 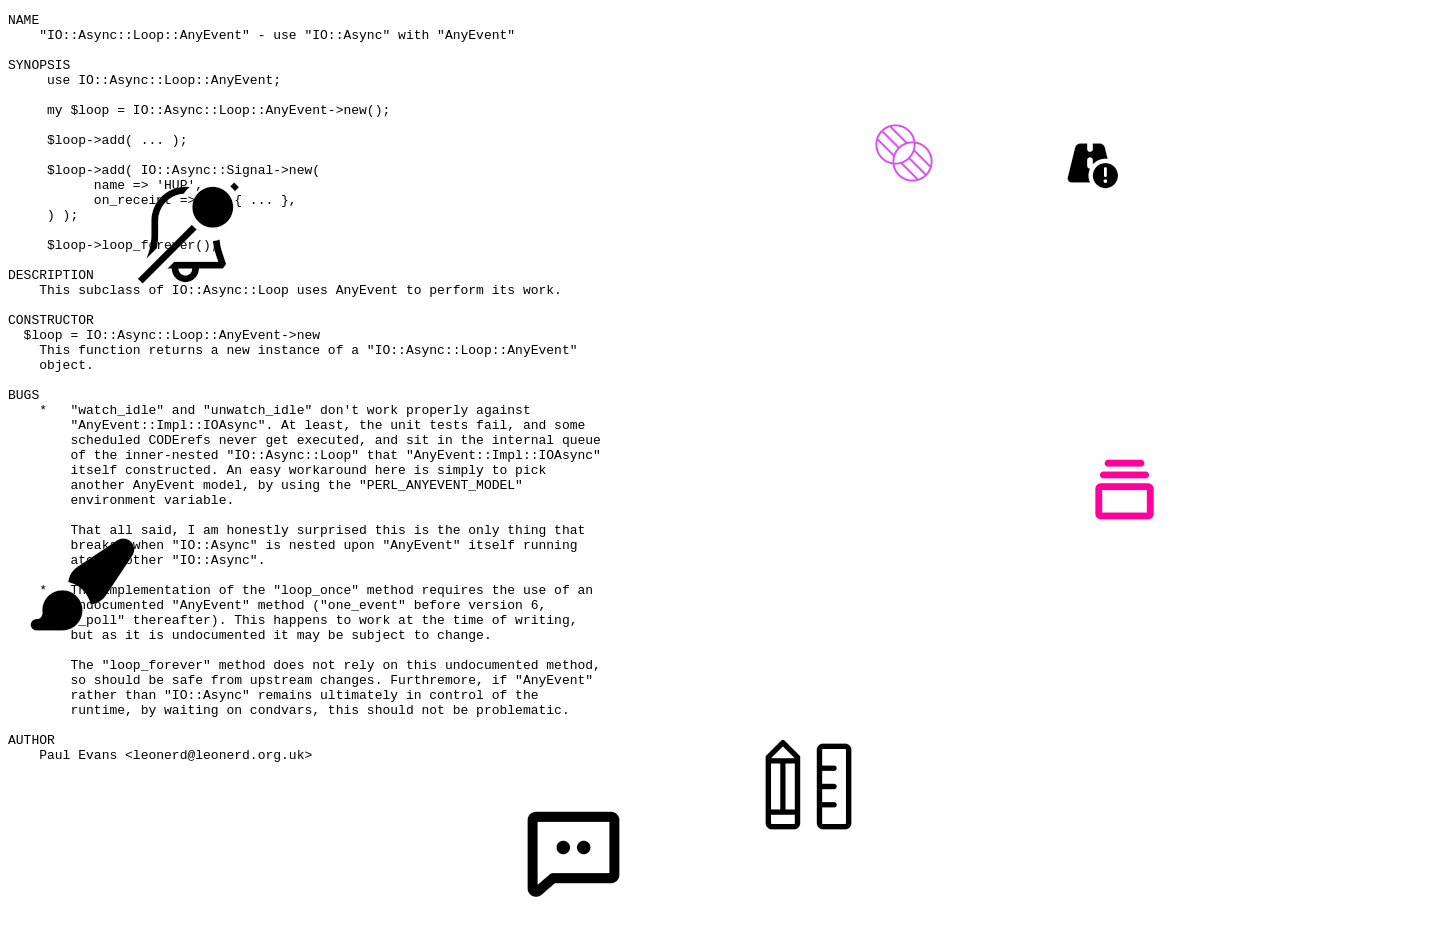 I want to click on notifications are muted but unread alerts exist, so click(x=185, y=234).